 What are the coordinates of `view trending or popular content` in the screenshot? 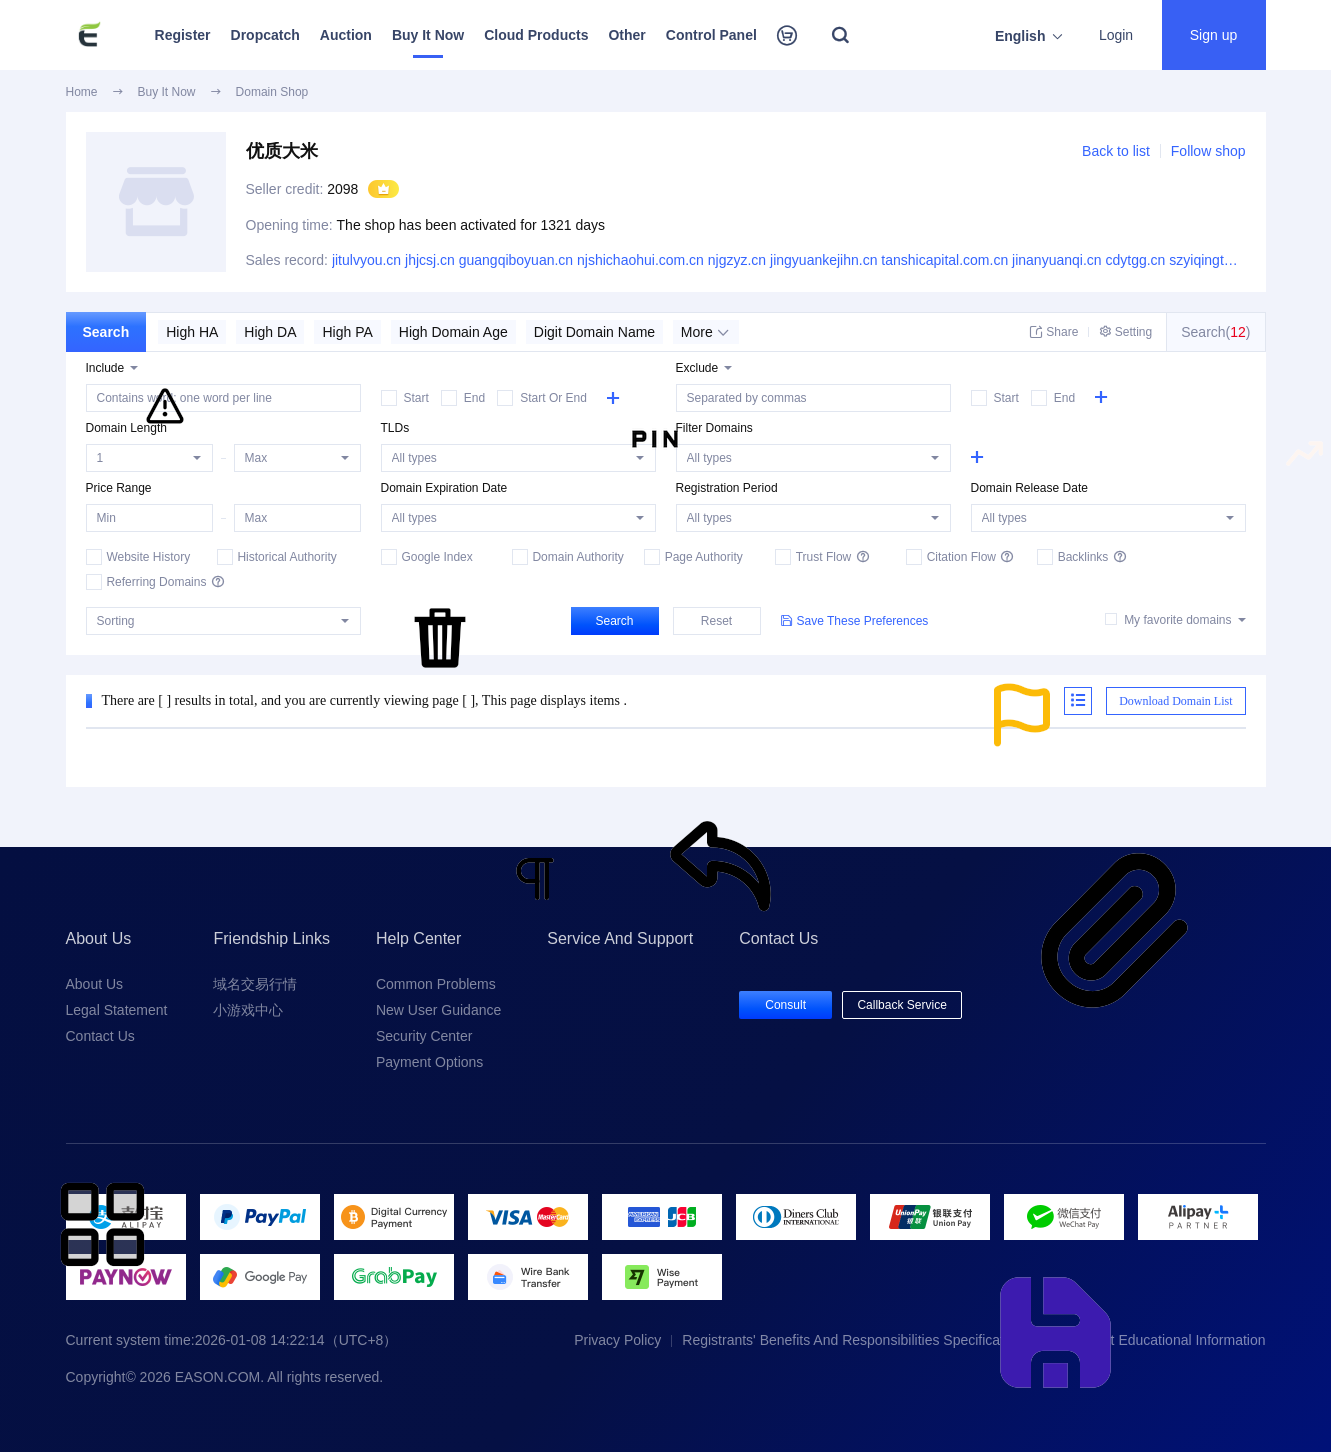 It's located at (1304, 453).